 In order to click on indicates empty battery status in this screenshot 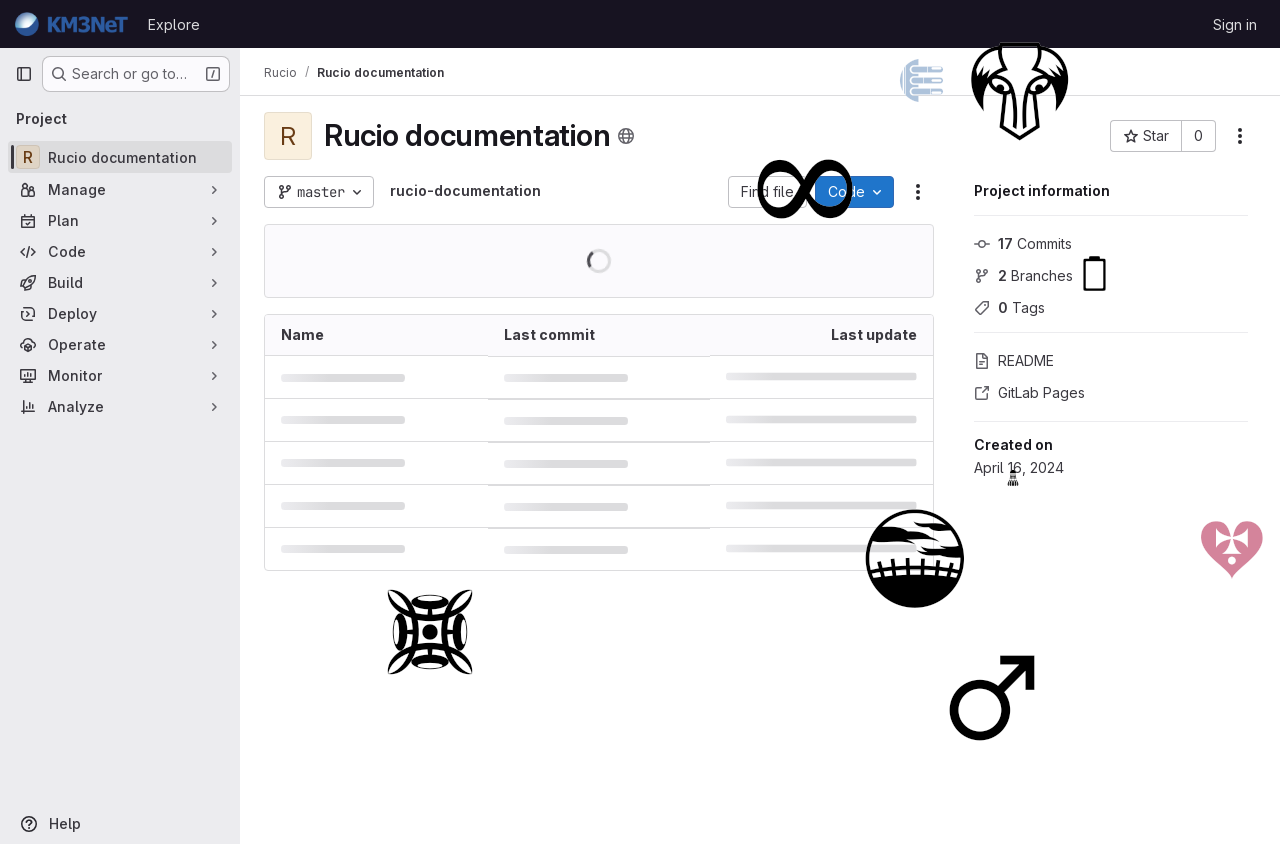, I will do `click(1094, 273)`.